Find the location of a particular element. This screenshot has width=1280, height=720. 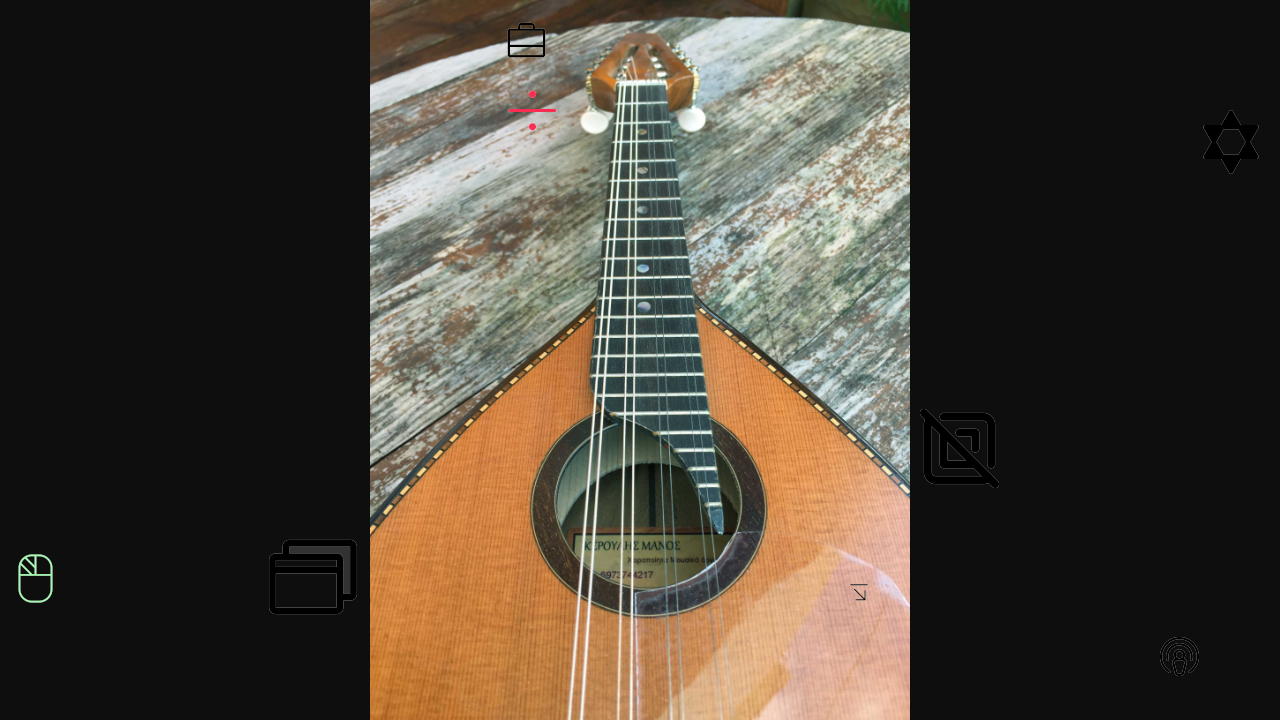

perform division calculation is located at coordinates (532, 110).